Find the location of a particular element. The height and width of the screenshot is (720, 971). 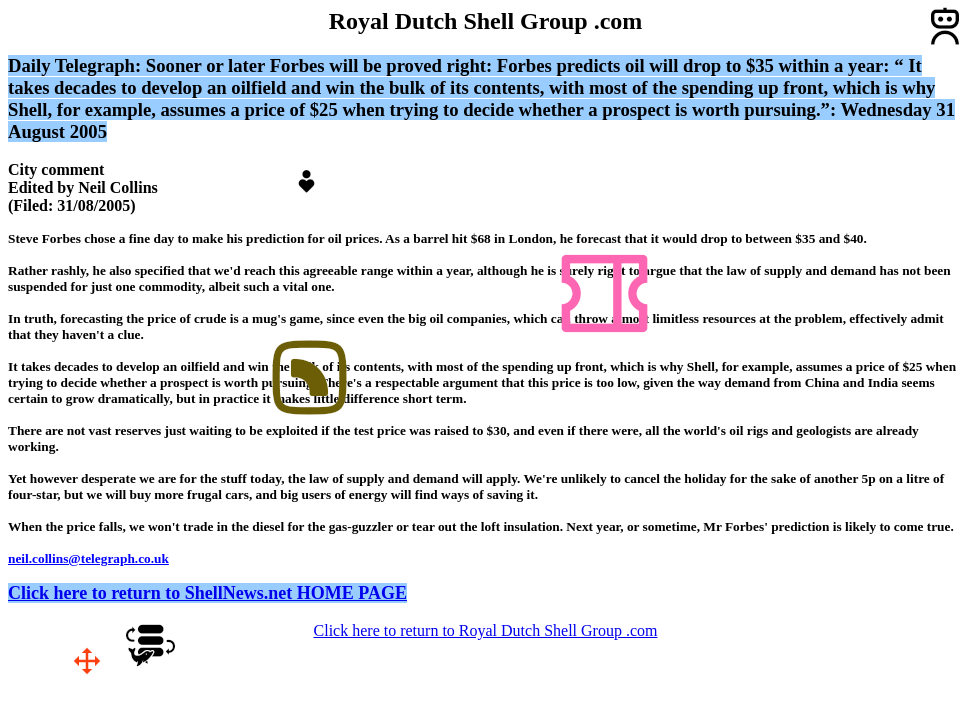

open spectrum app is located at coordinates (309, 377).